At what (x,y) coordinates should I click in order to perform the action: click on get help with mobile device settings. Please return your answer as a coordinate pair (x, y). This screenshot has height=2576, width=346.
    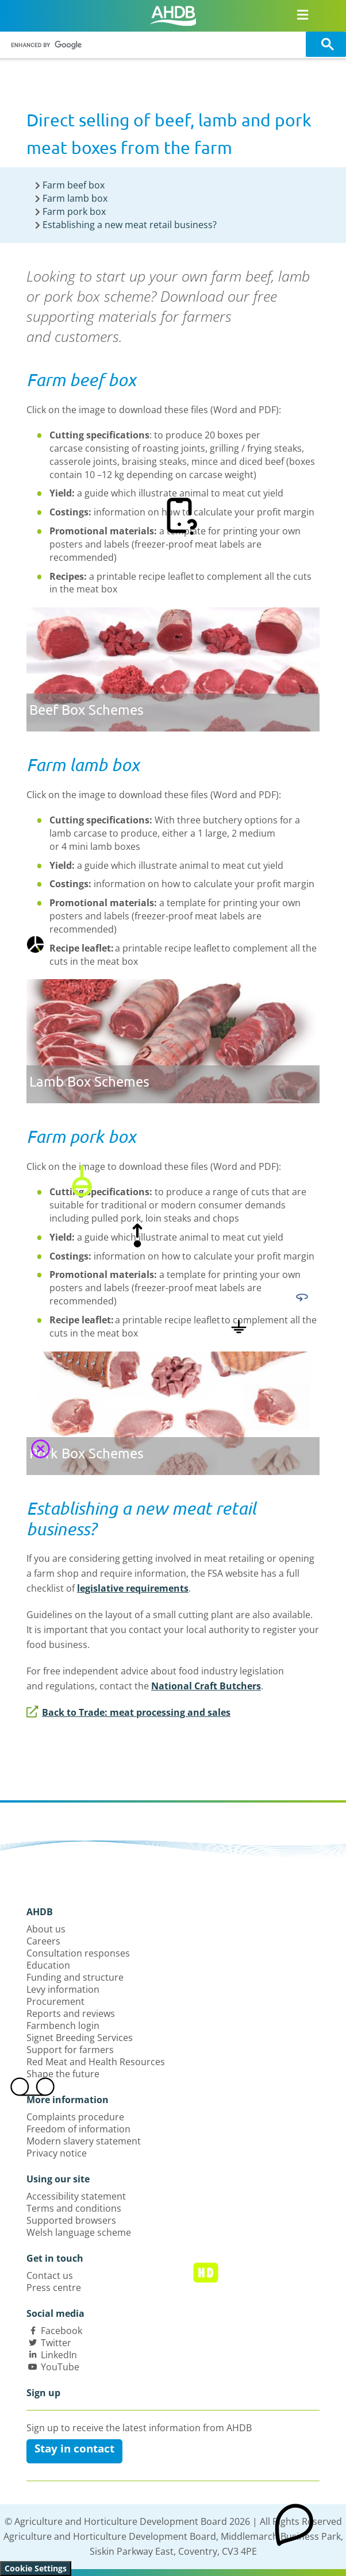
    Looking at the image, I should click on (179, 515).